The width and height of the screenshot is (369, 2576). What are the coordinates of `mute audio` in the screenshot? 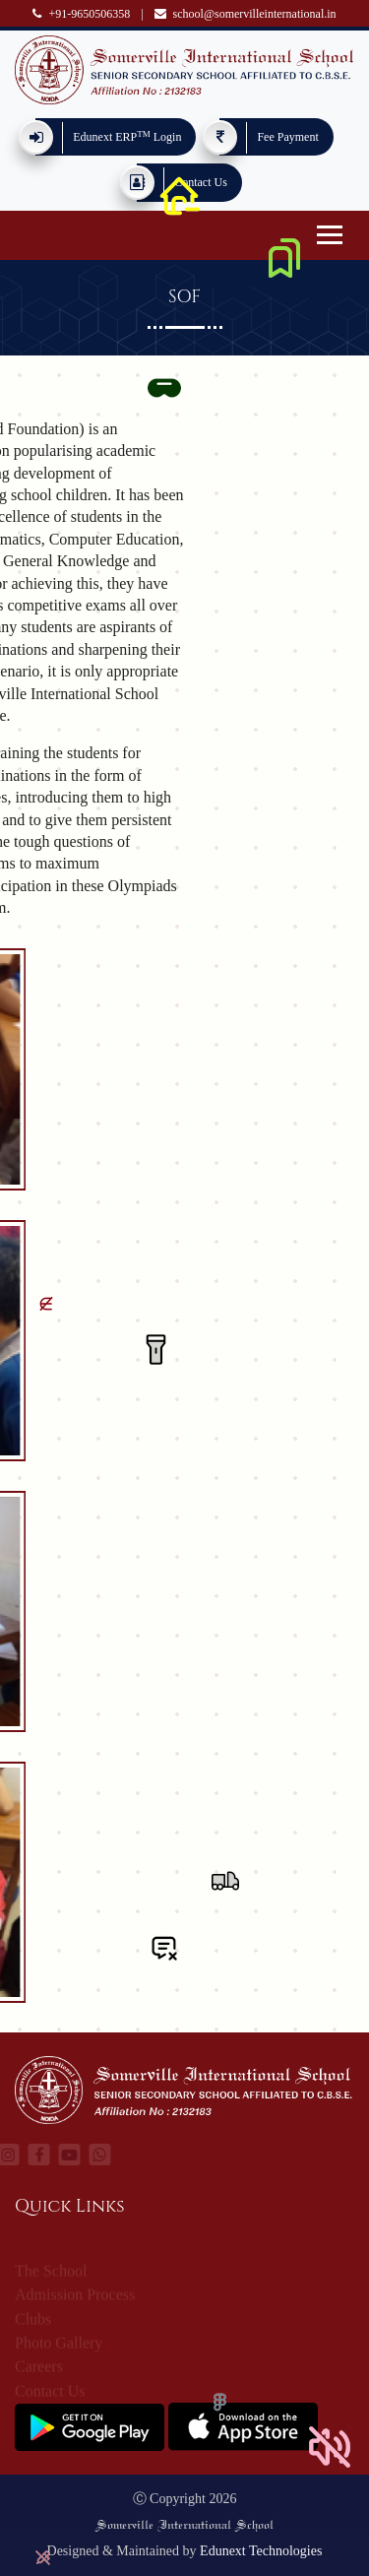 It's located at (330, 2447).